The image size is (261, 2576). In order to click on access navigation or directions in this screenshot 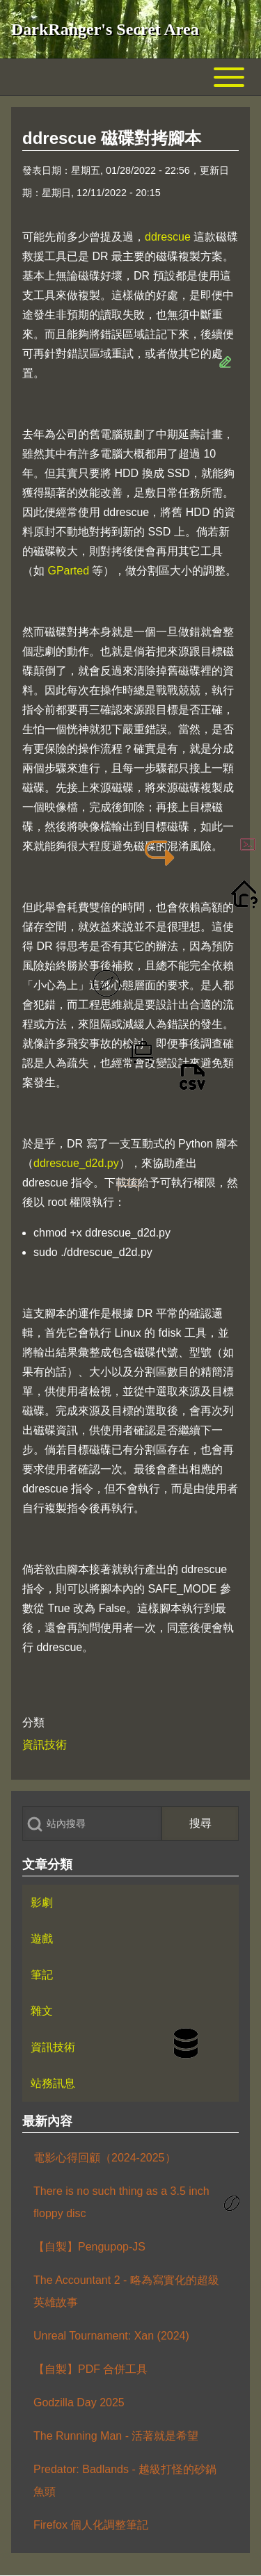, I will do `click(106, 983)`.